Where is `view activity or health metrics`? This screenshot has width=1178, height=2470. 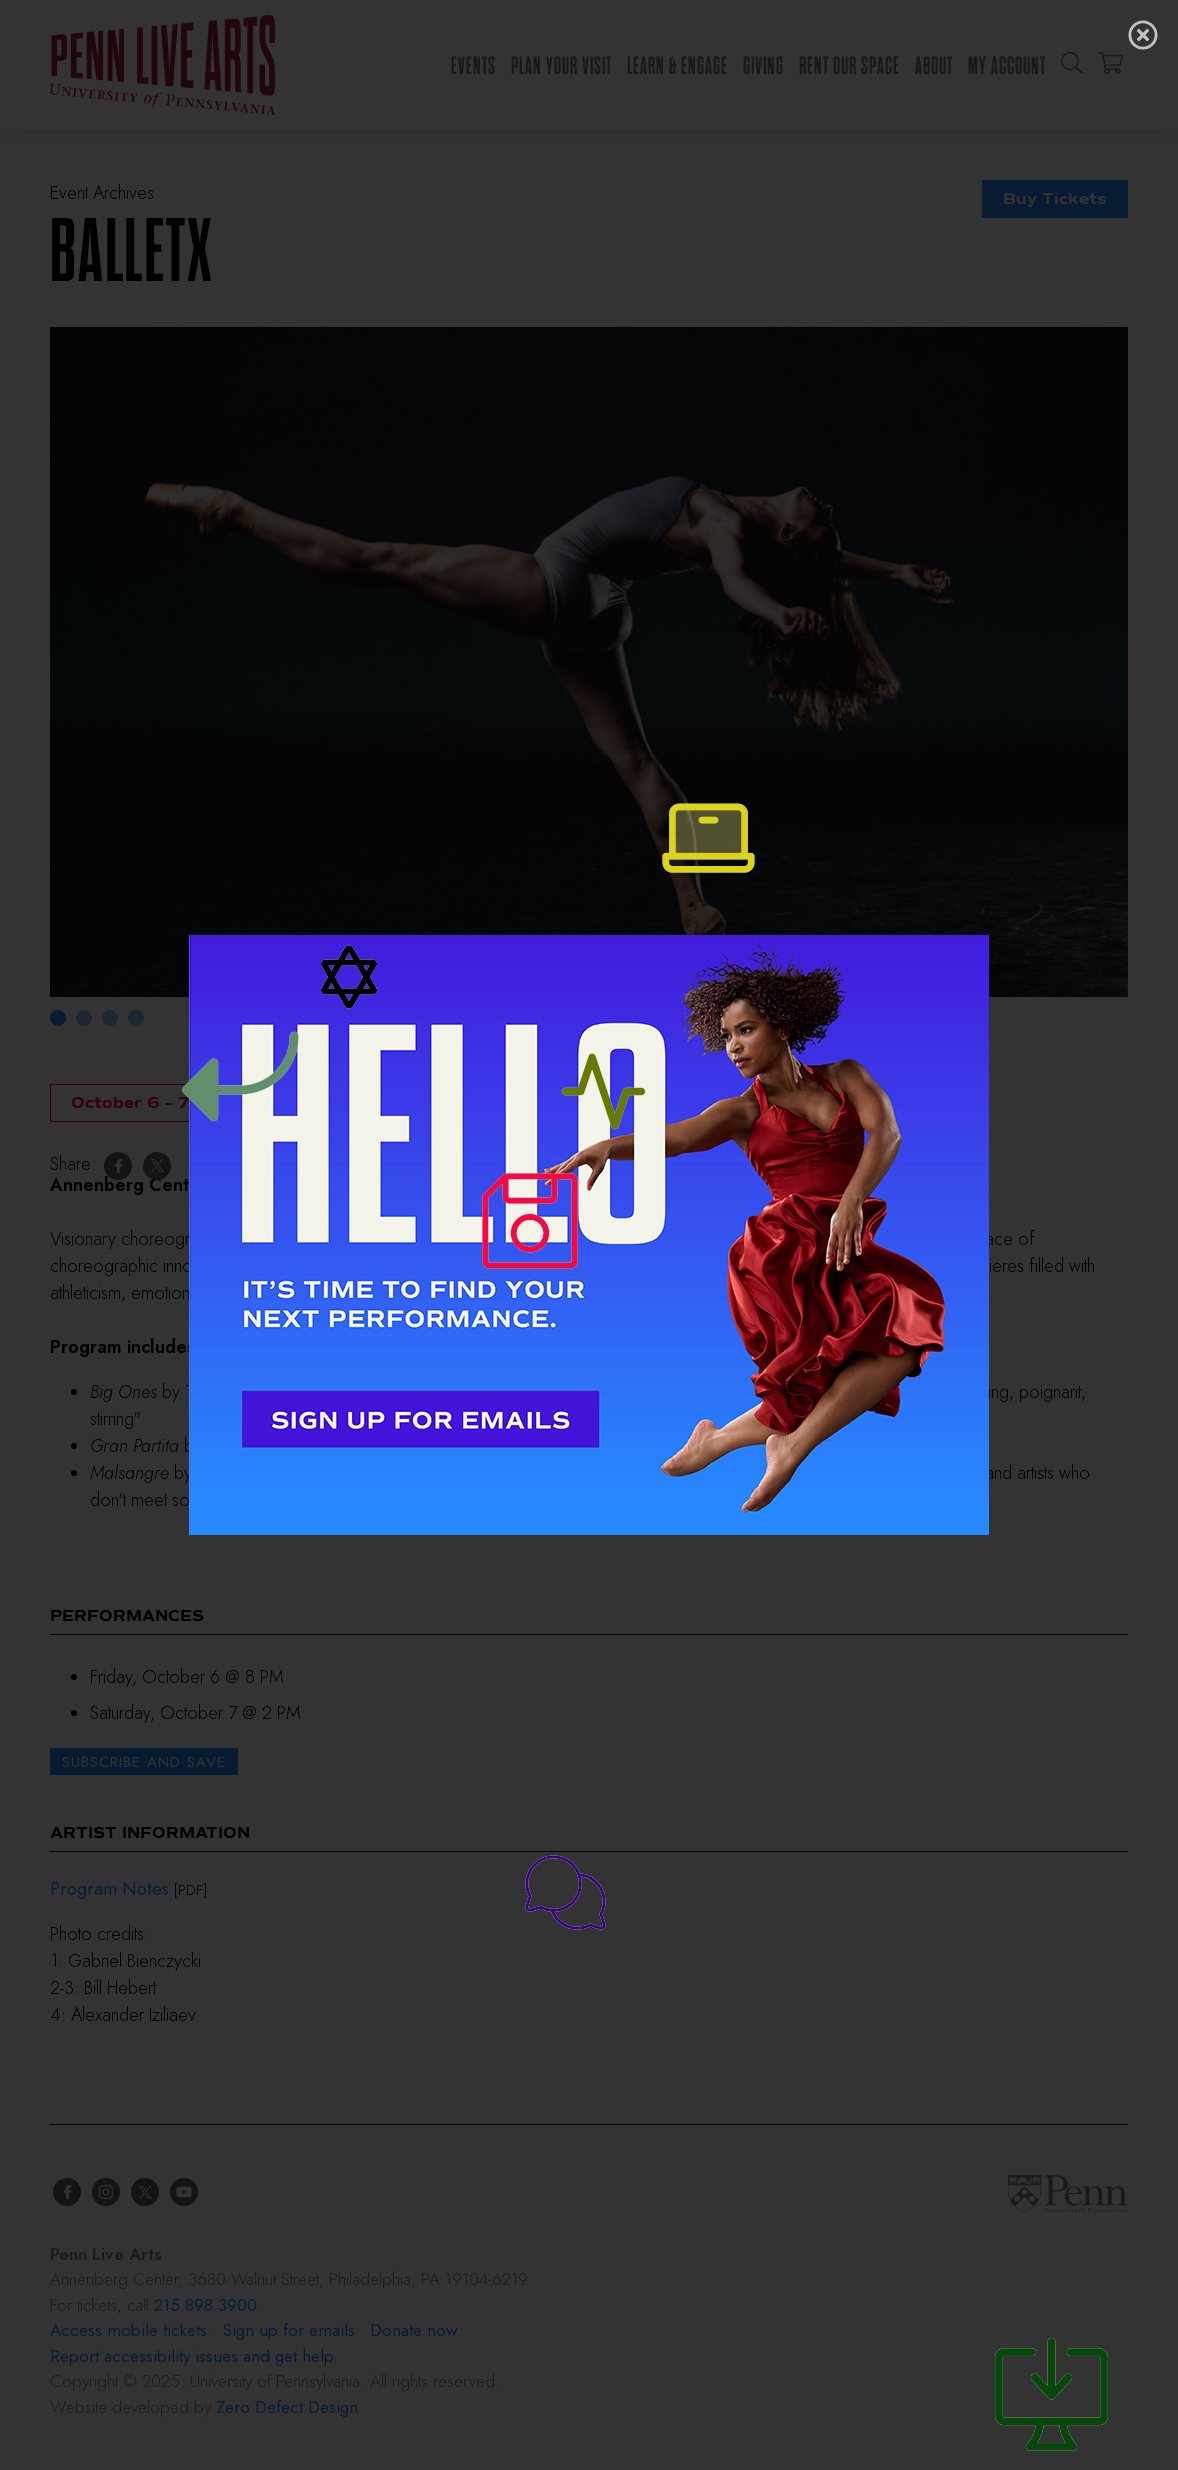
view activity or health metrics is located at coordinates (603, 1091).